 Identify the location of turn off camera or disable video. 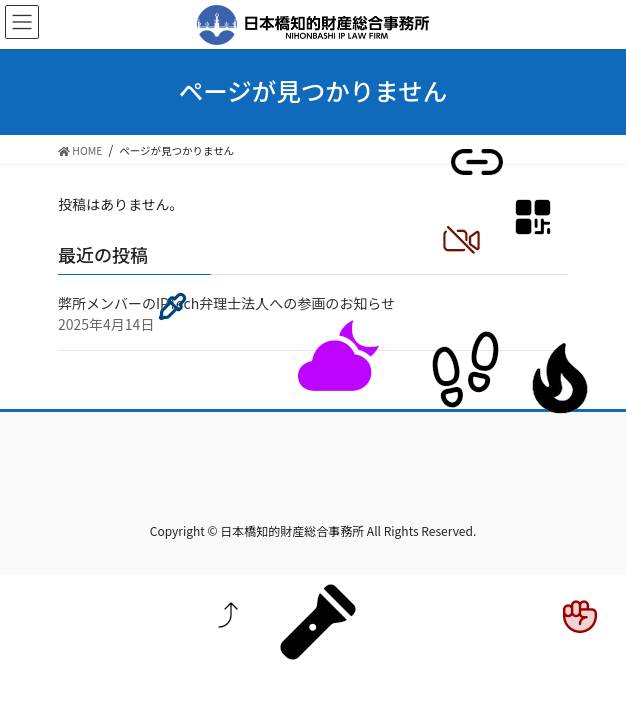
(461, 240).